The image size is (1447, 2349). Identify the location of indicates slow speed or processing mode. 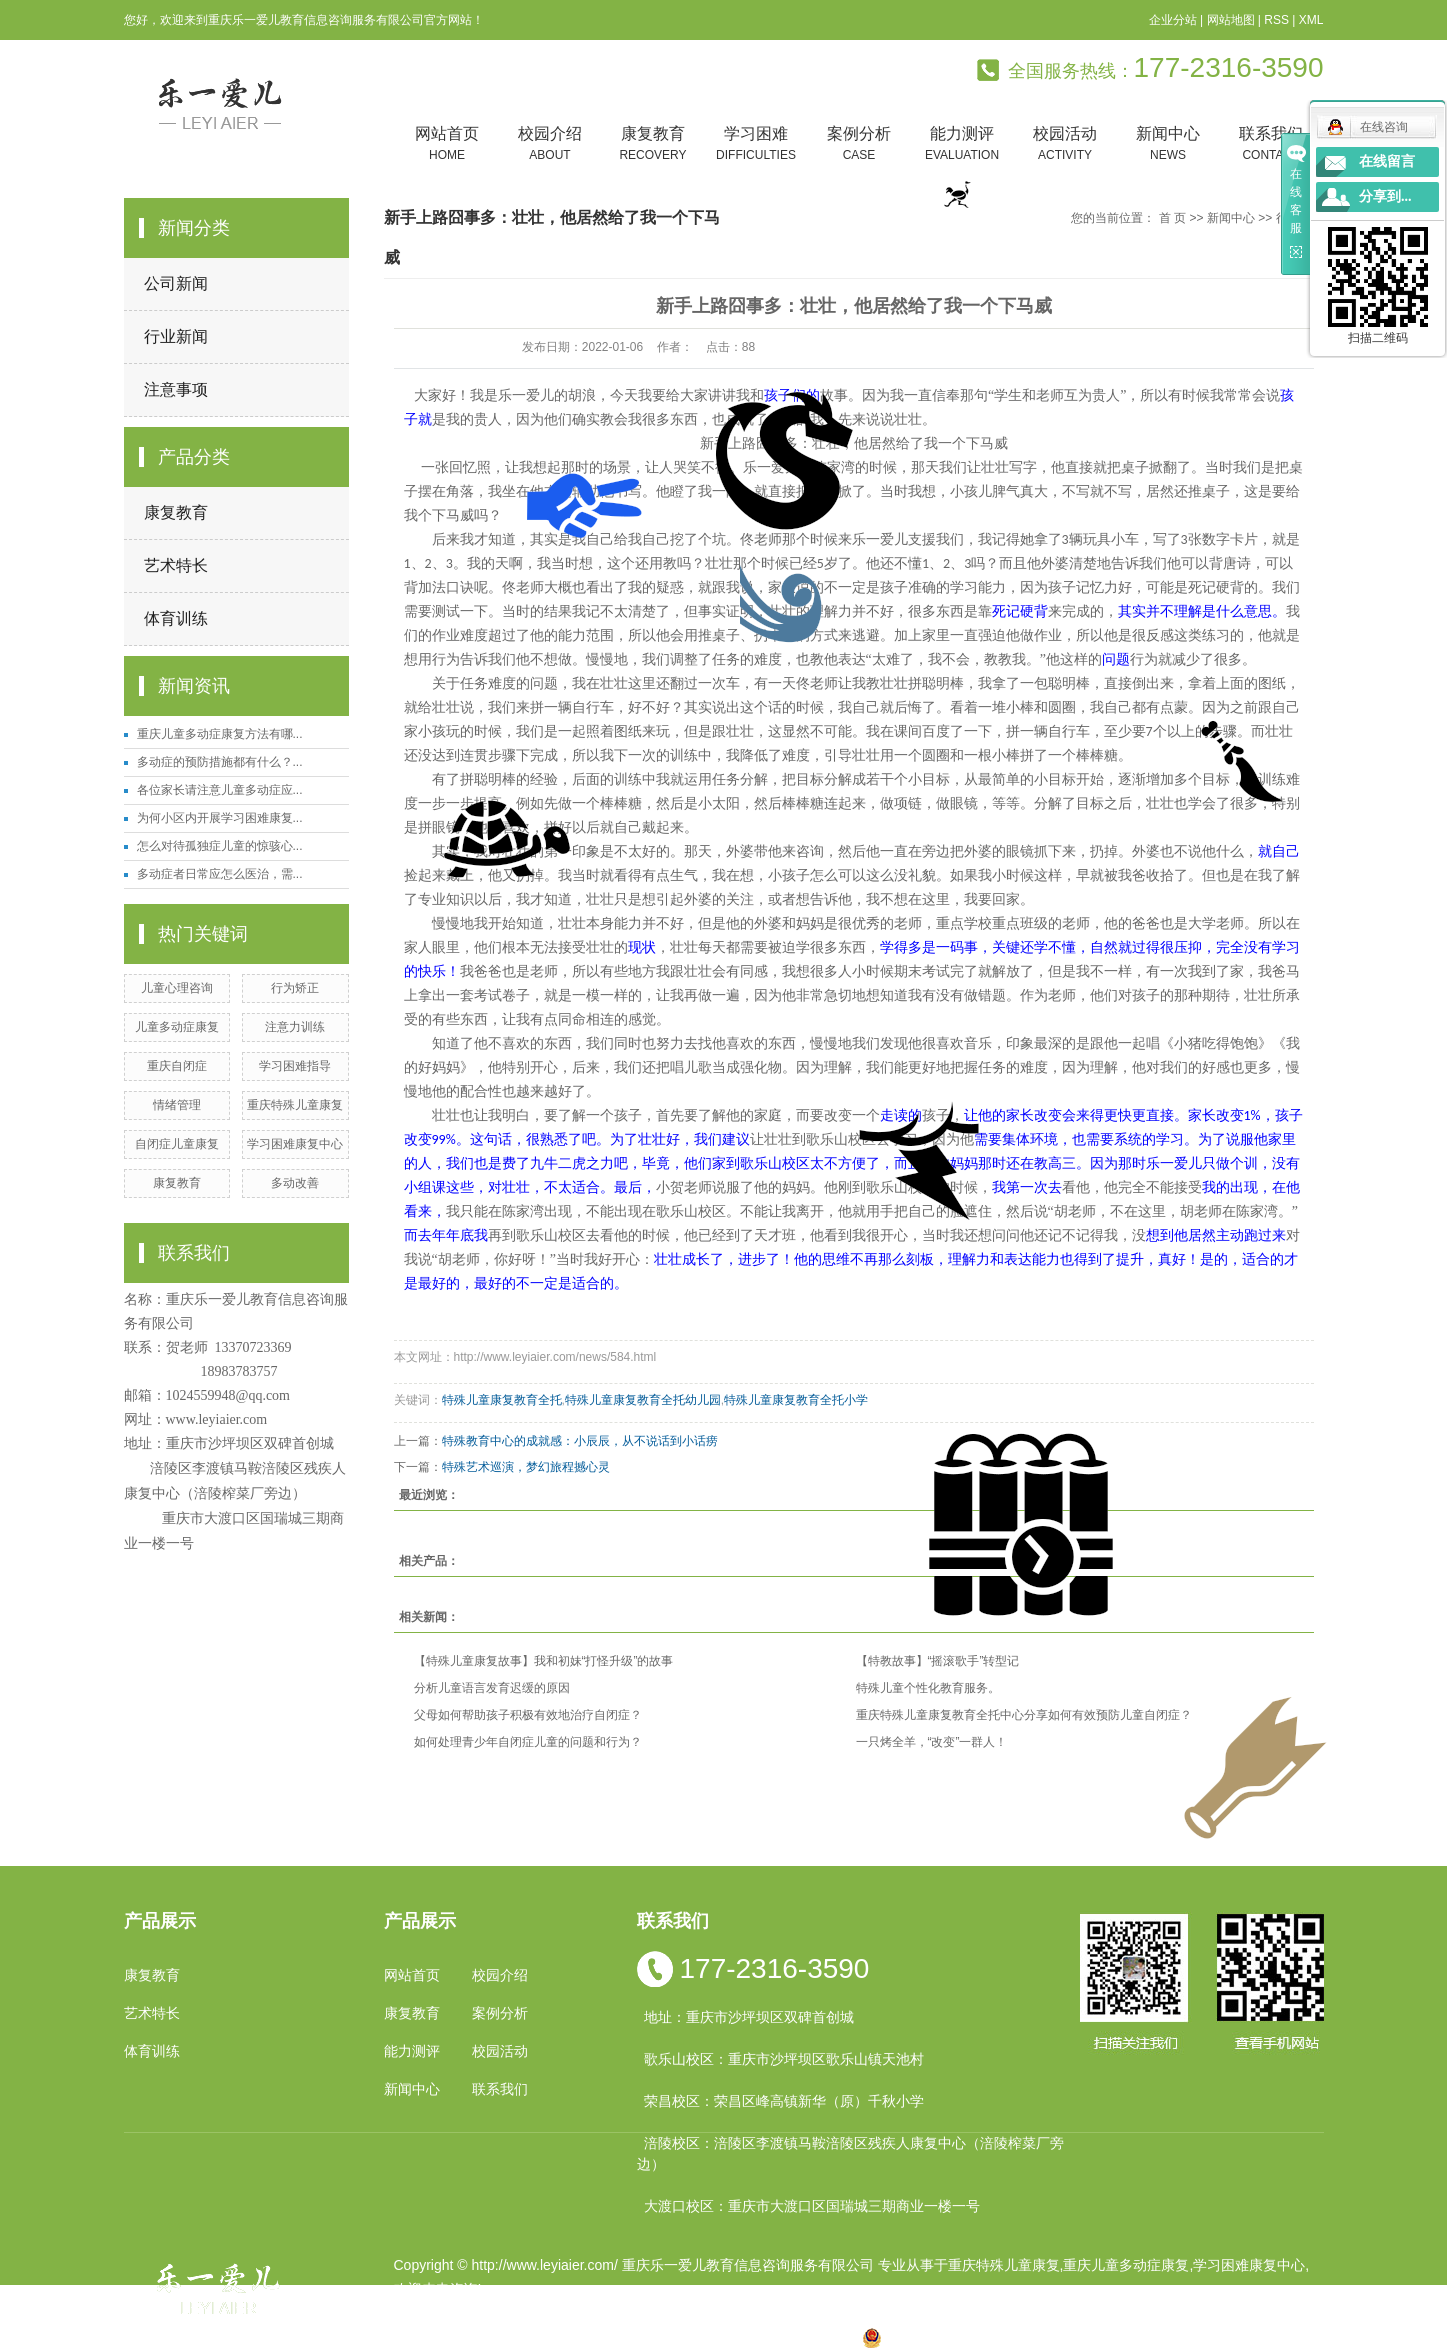
(507, 839).